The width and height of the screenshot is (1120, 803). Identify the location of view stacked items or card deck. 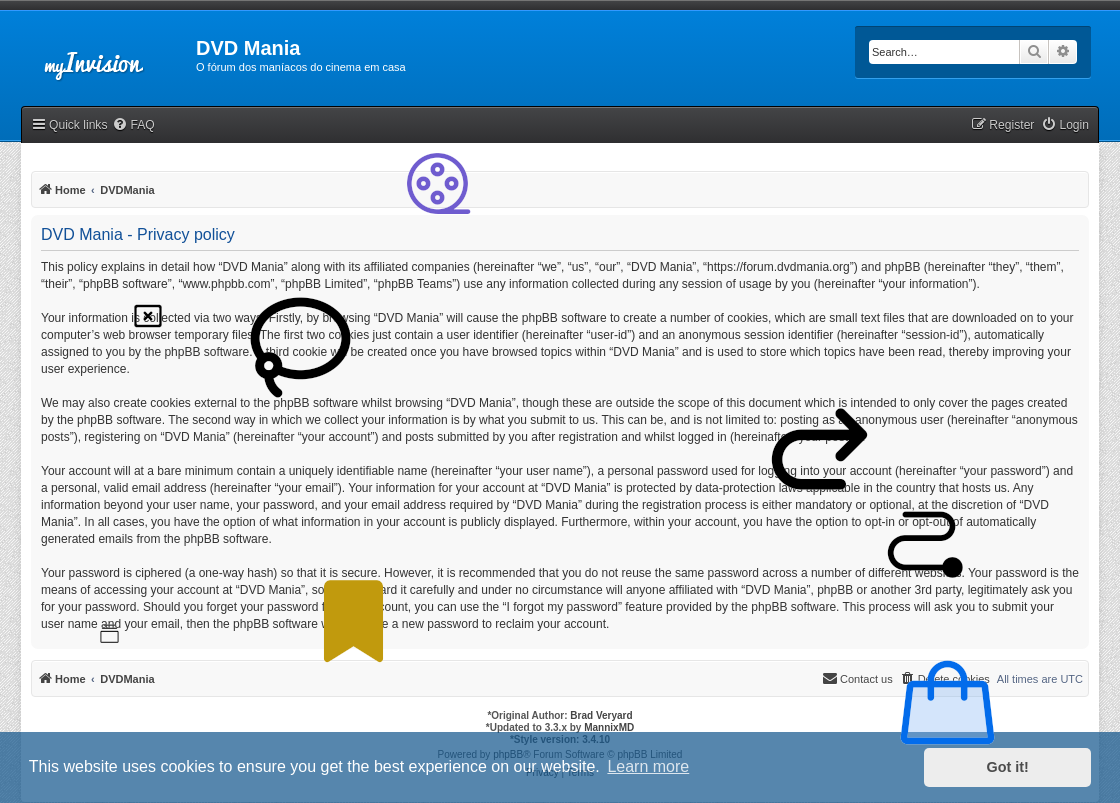
(109, 634).